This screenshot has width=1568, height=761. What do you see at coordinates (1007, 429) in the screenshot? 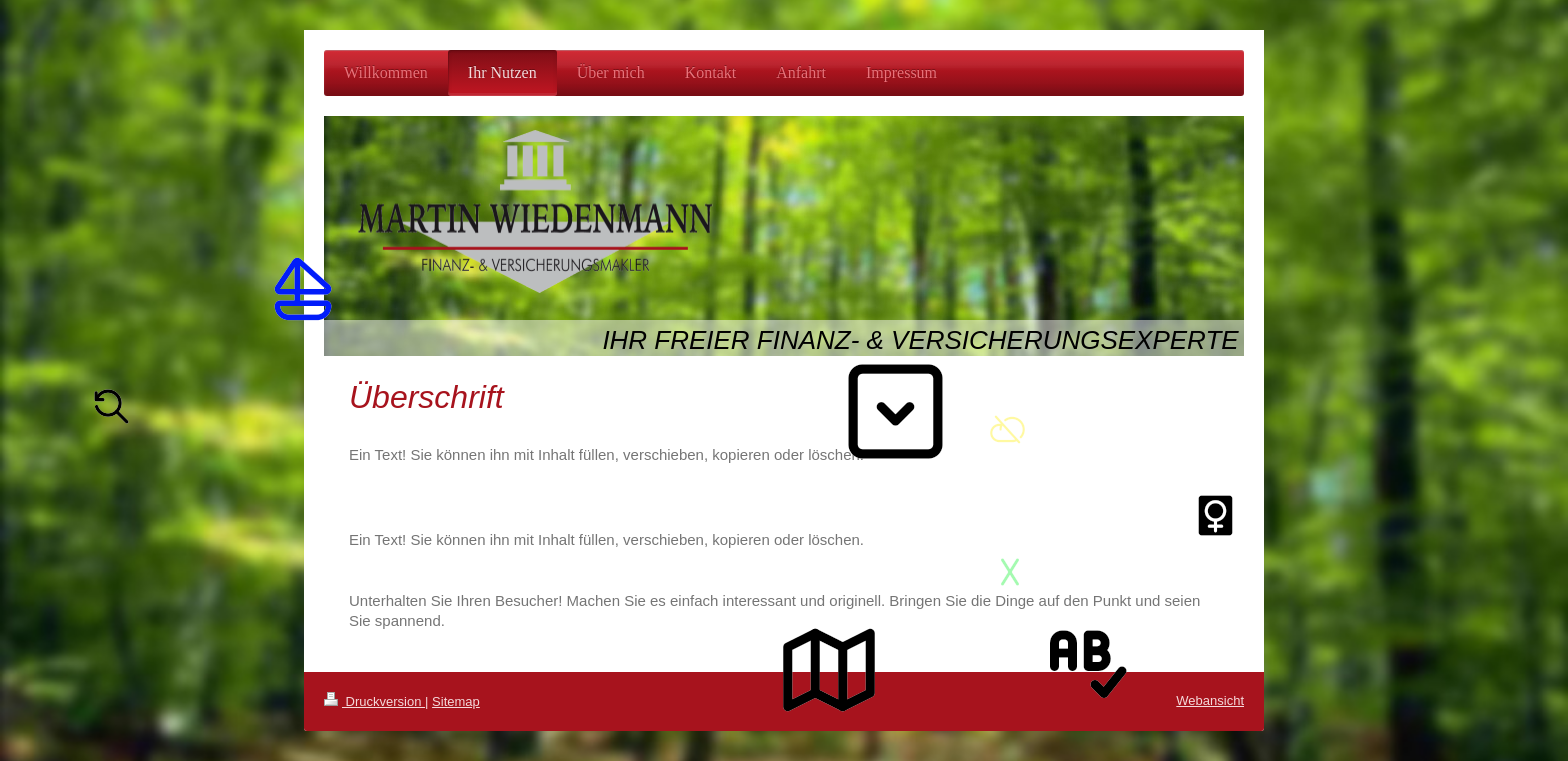
I see `indicates cloud sync is disabled` at bounding box center [1007, 429].